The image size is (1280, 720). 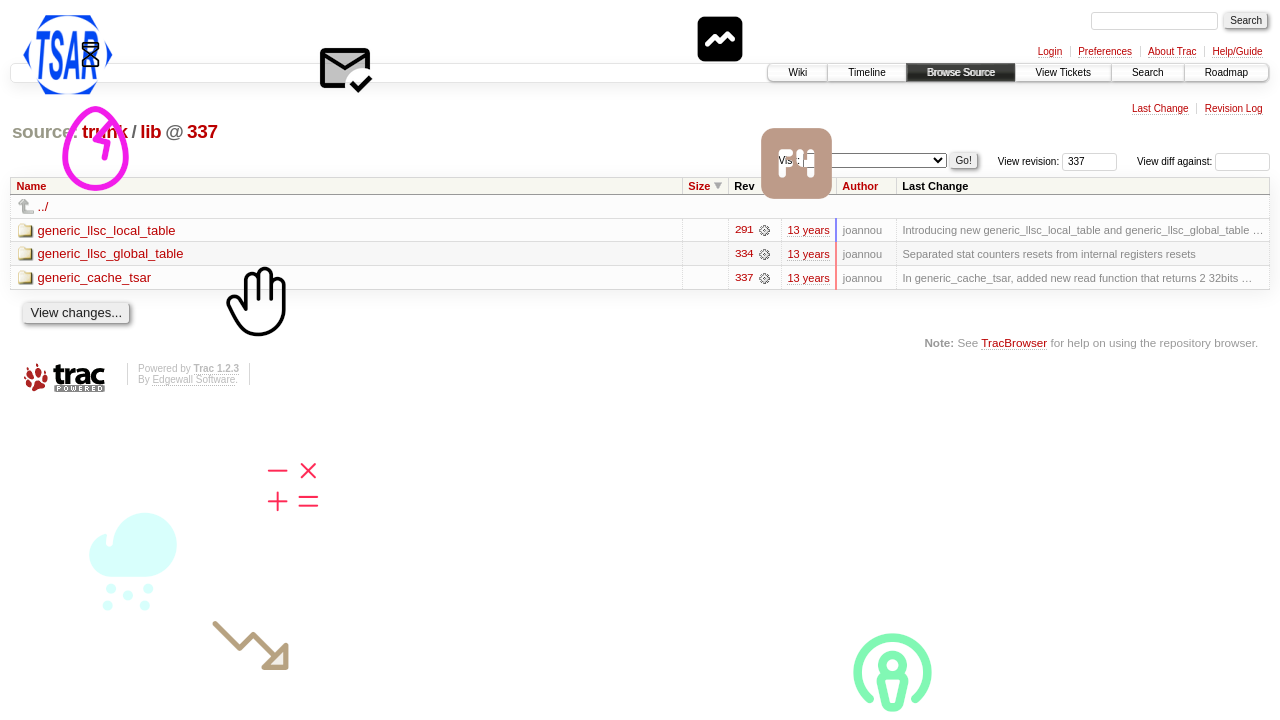 What do you see at coordinates (258, 301) in the screenshot?
I see `stop or pause an action` at bounding box center [258, 301].